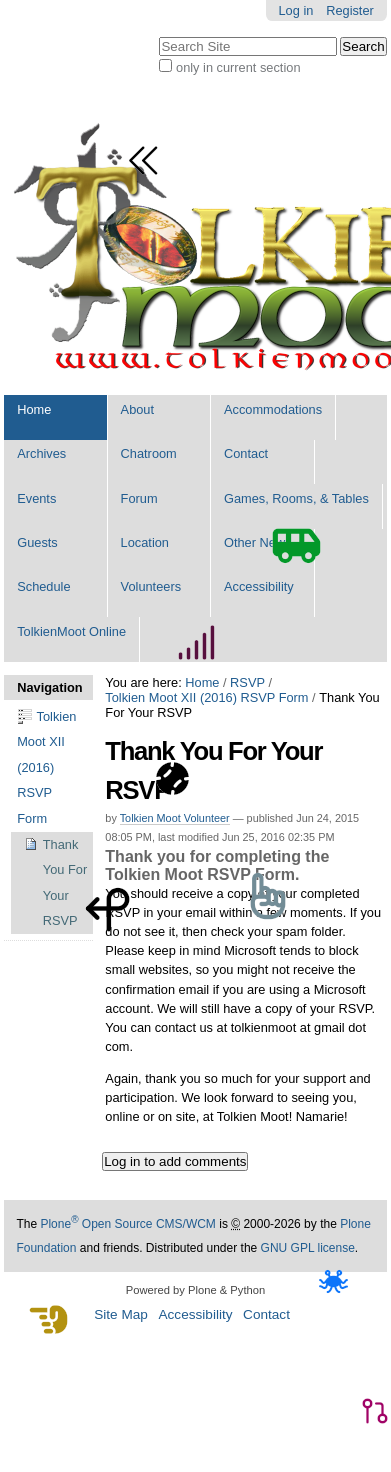 The image size is (391, 1472). I want to click on view baseball or sports content, so click(172, 778).